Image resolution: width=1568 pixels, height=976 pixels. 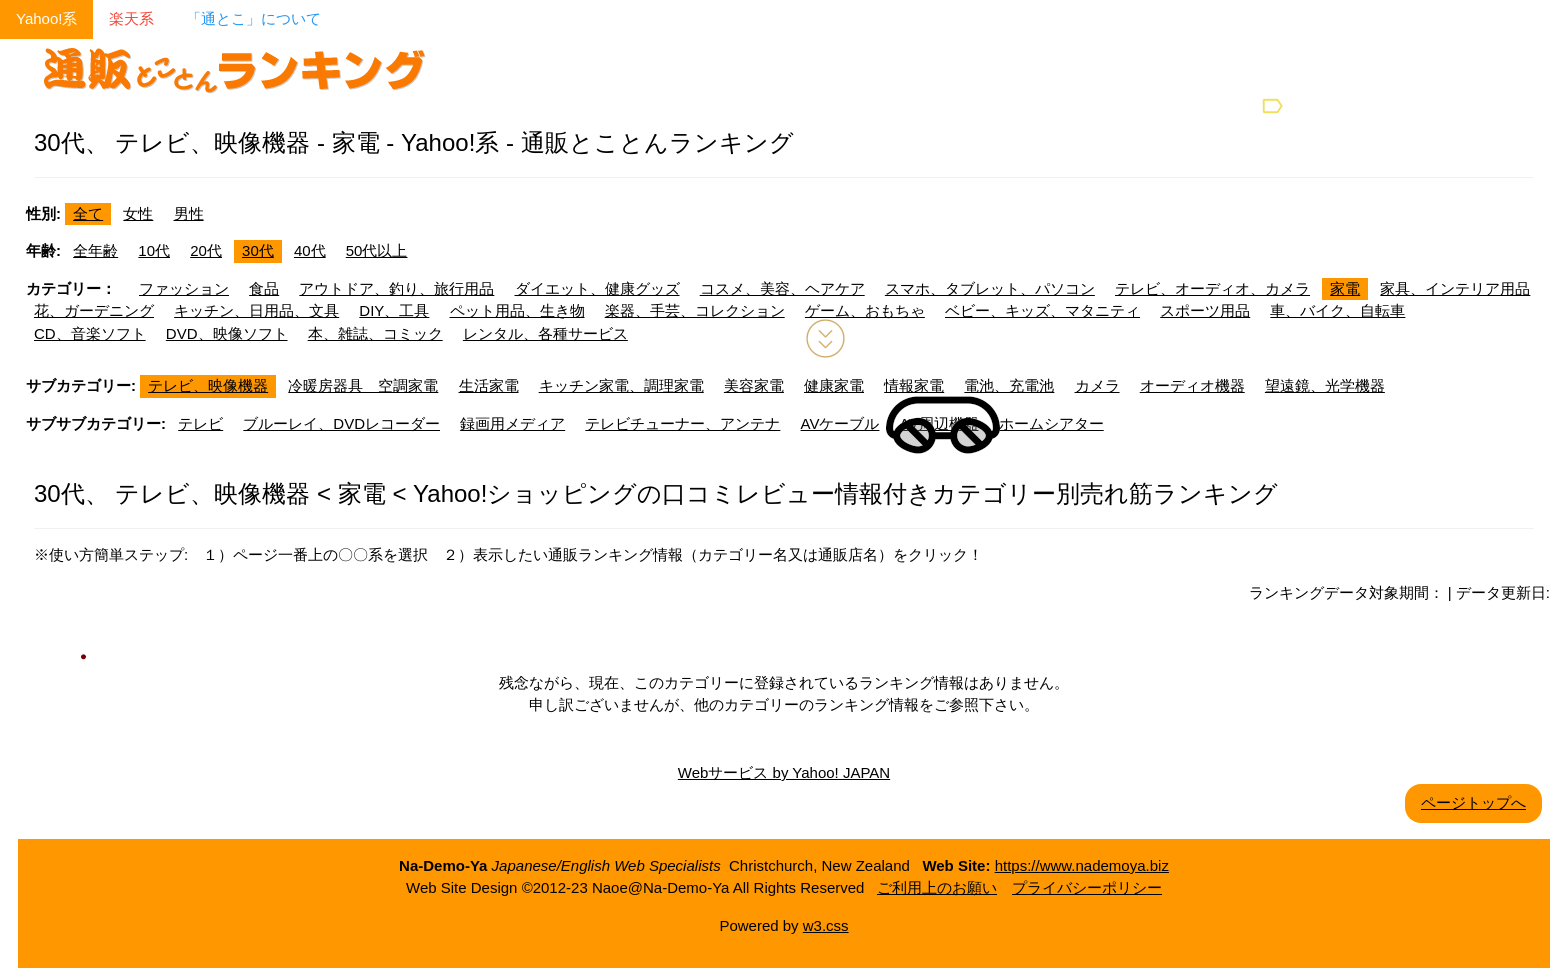 I want to click on access virtual reality or immersive mode, so click(x=943, y=425).